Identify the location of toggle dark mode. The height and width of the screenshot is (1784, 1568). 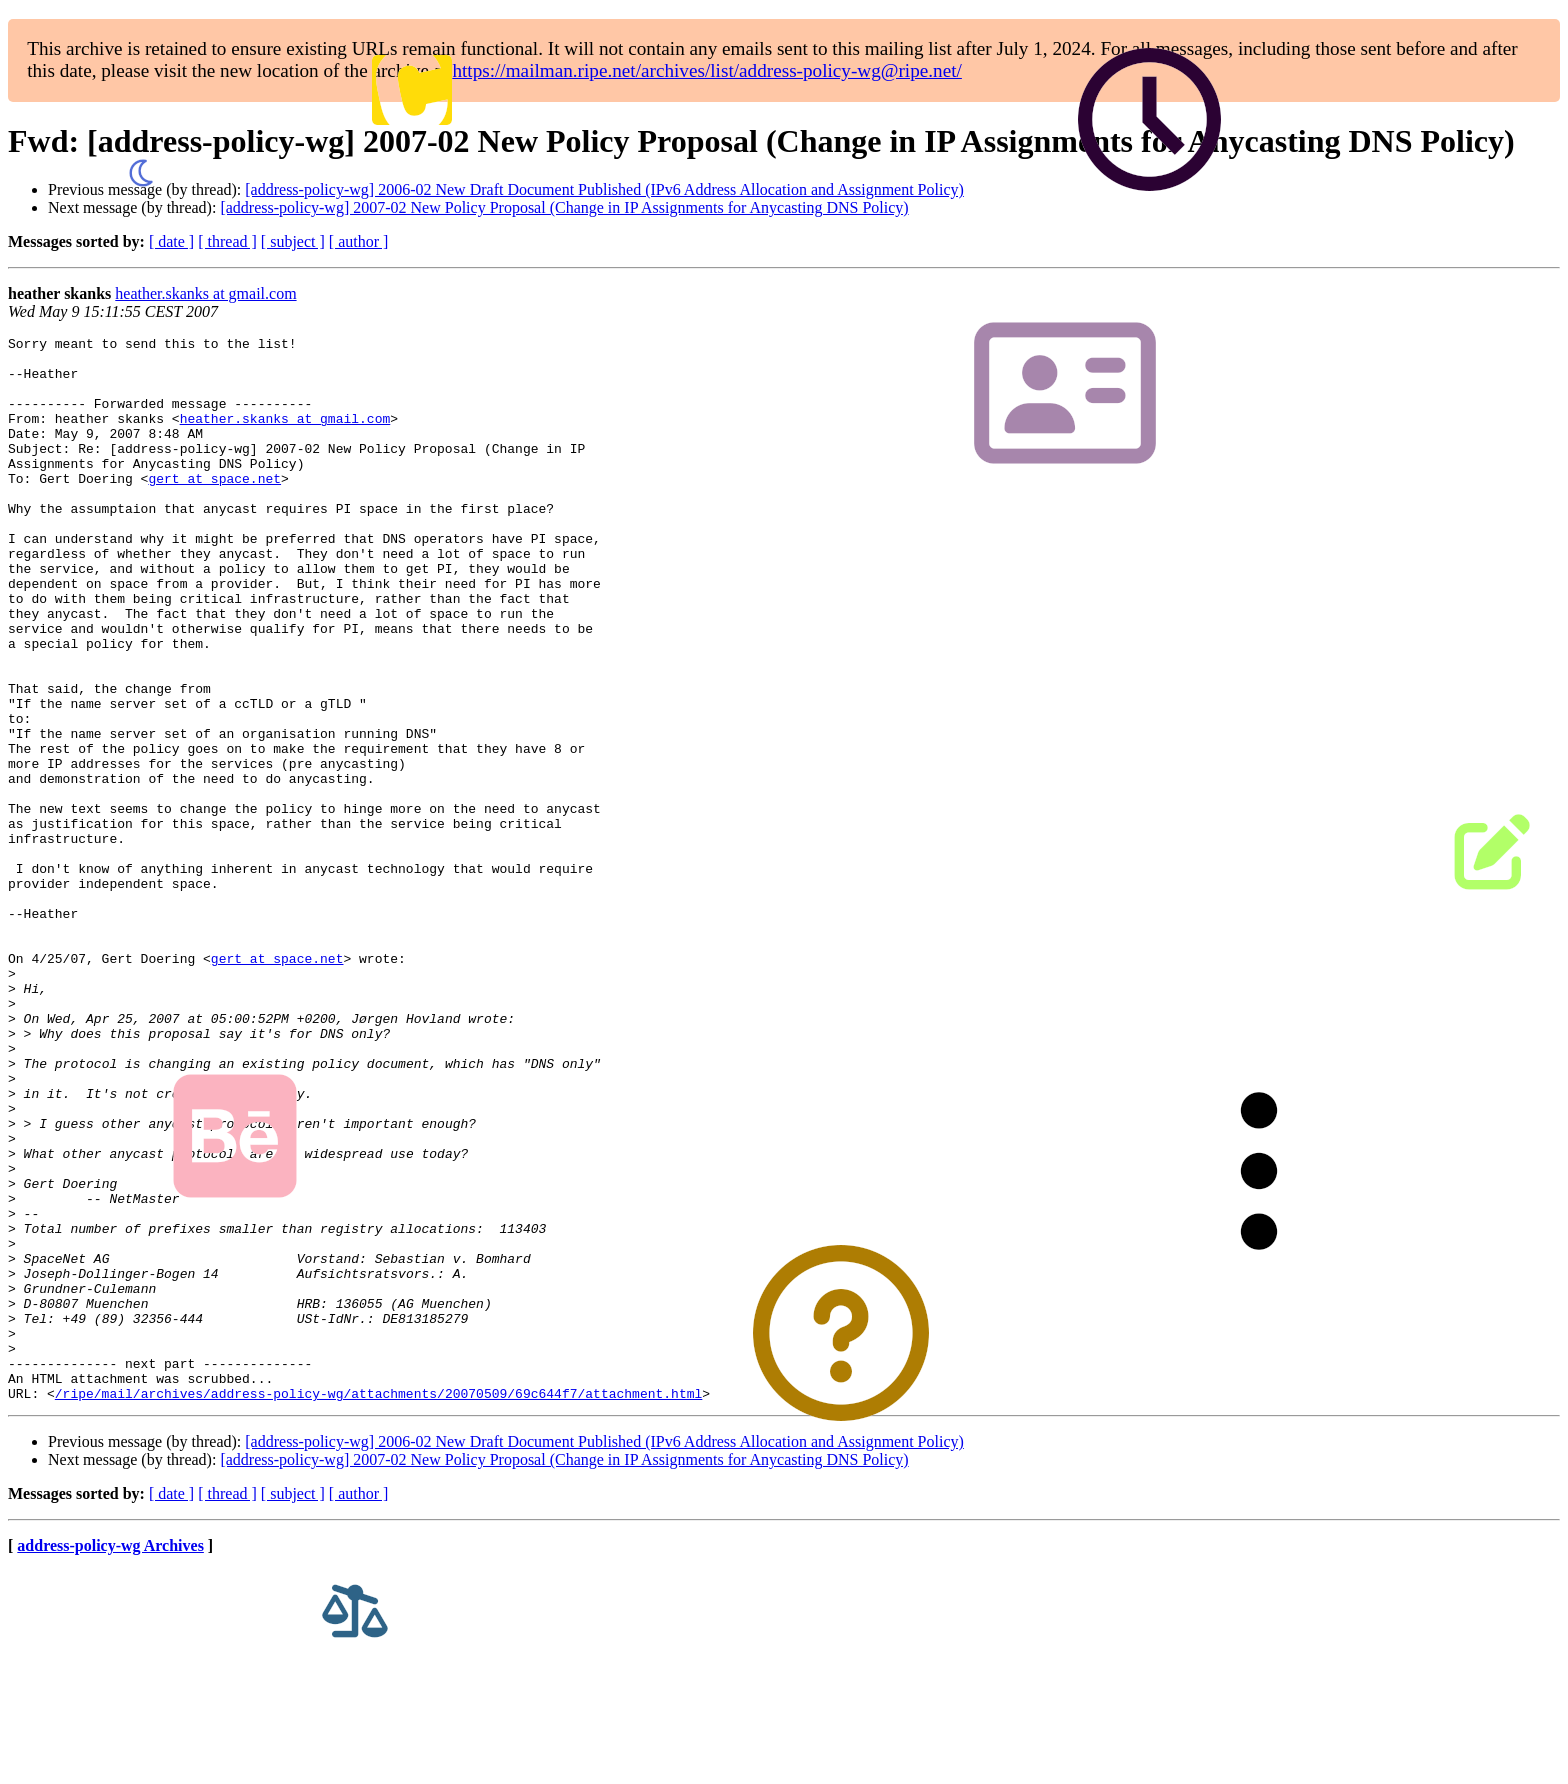
(143, 173).